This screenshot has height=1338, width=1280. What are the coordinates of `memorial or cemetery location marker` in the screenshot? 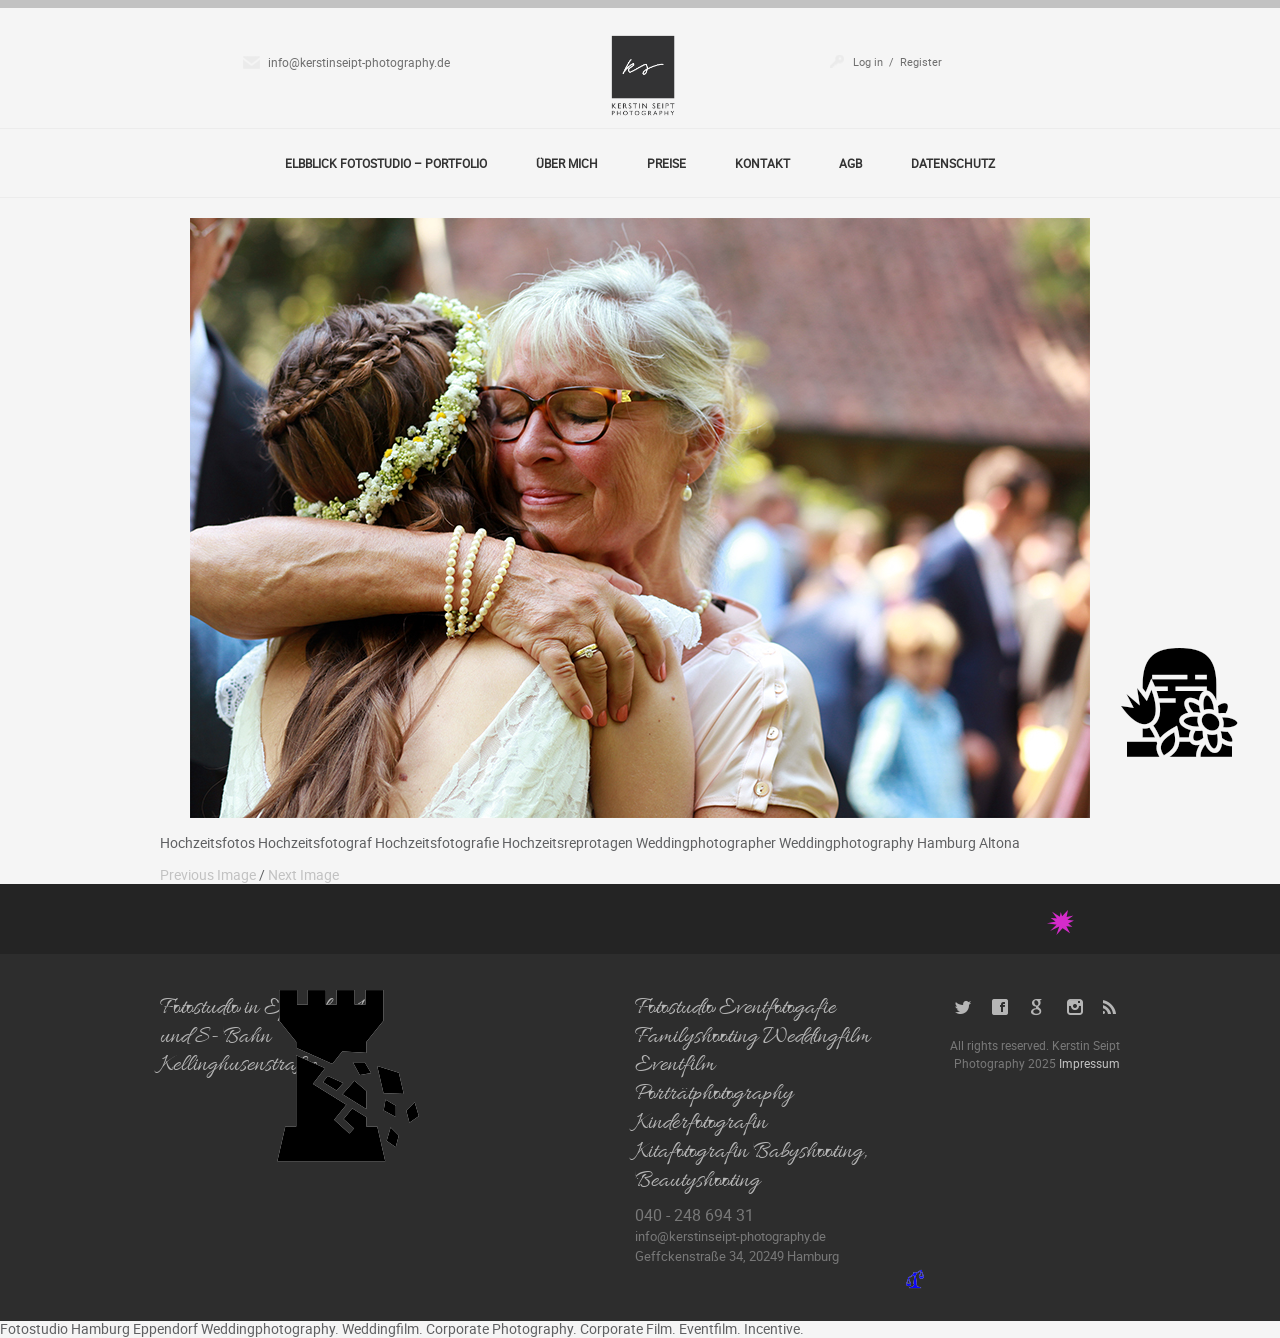 It's located at (1179, 700).